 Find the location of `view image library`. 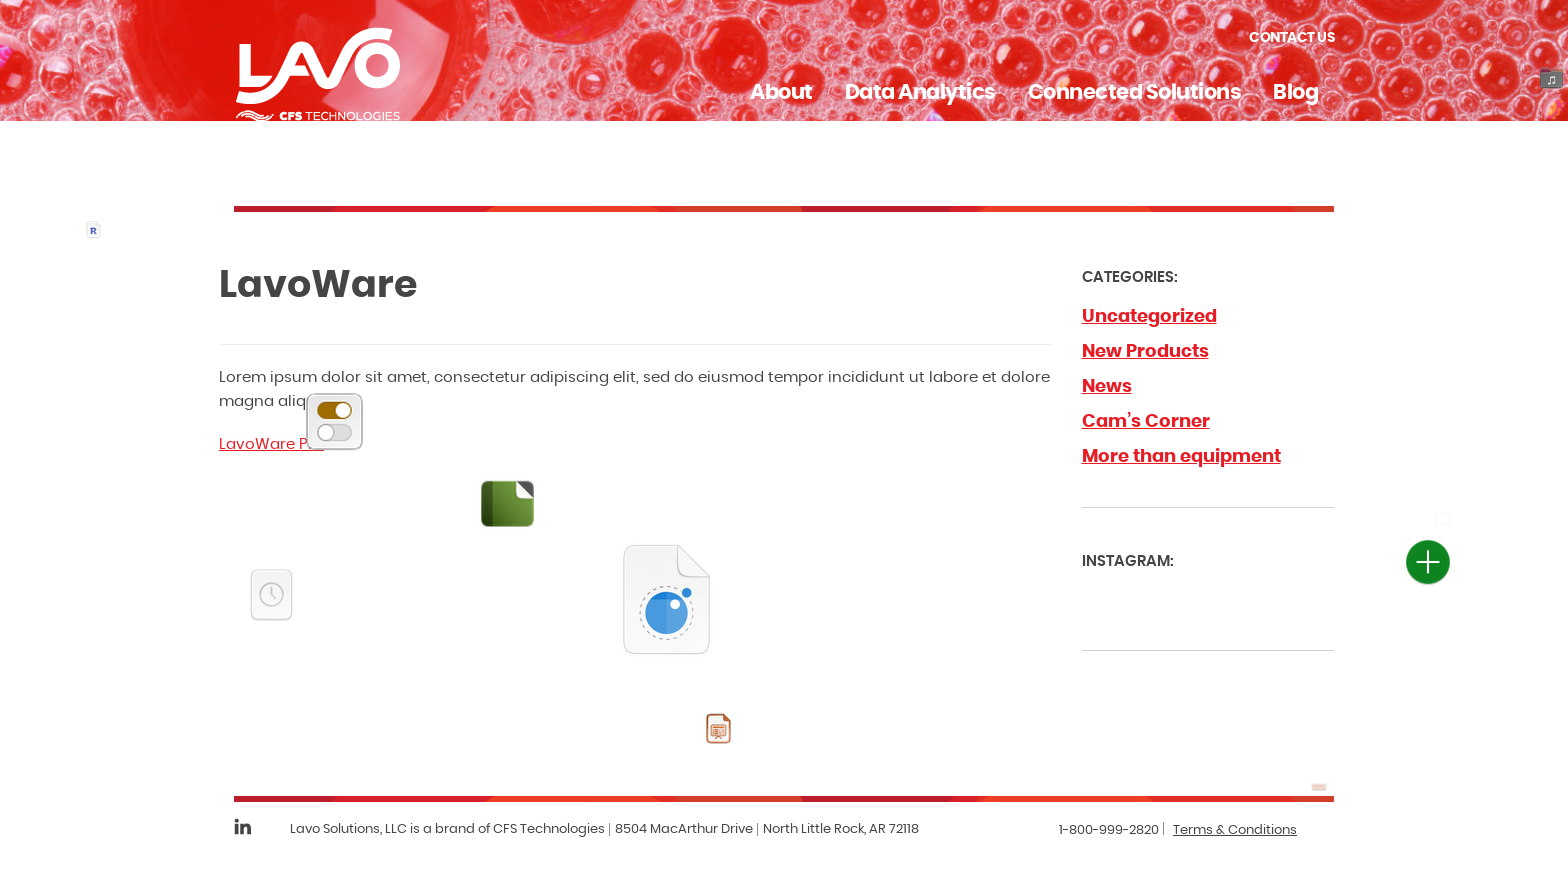

view image library is located at coordinates (1443, 519).